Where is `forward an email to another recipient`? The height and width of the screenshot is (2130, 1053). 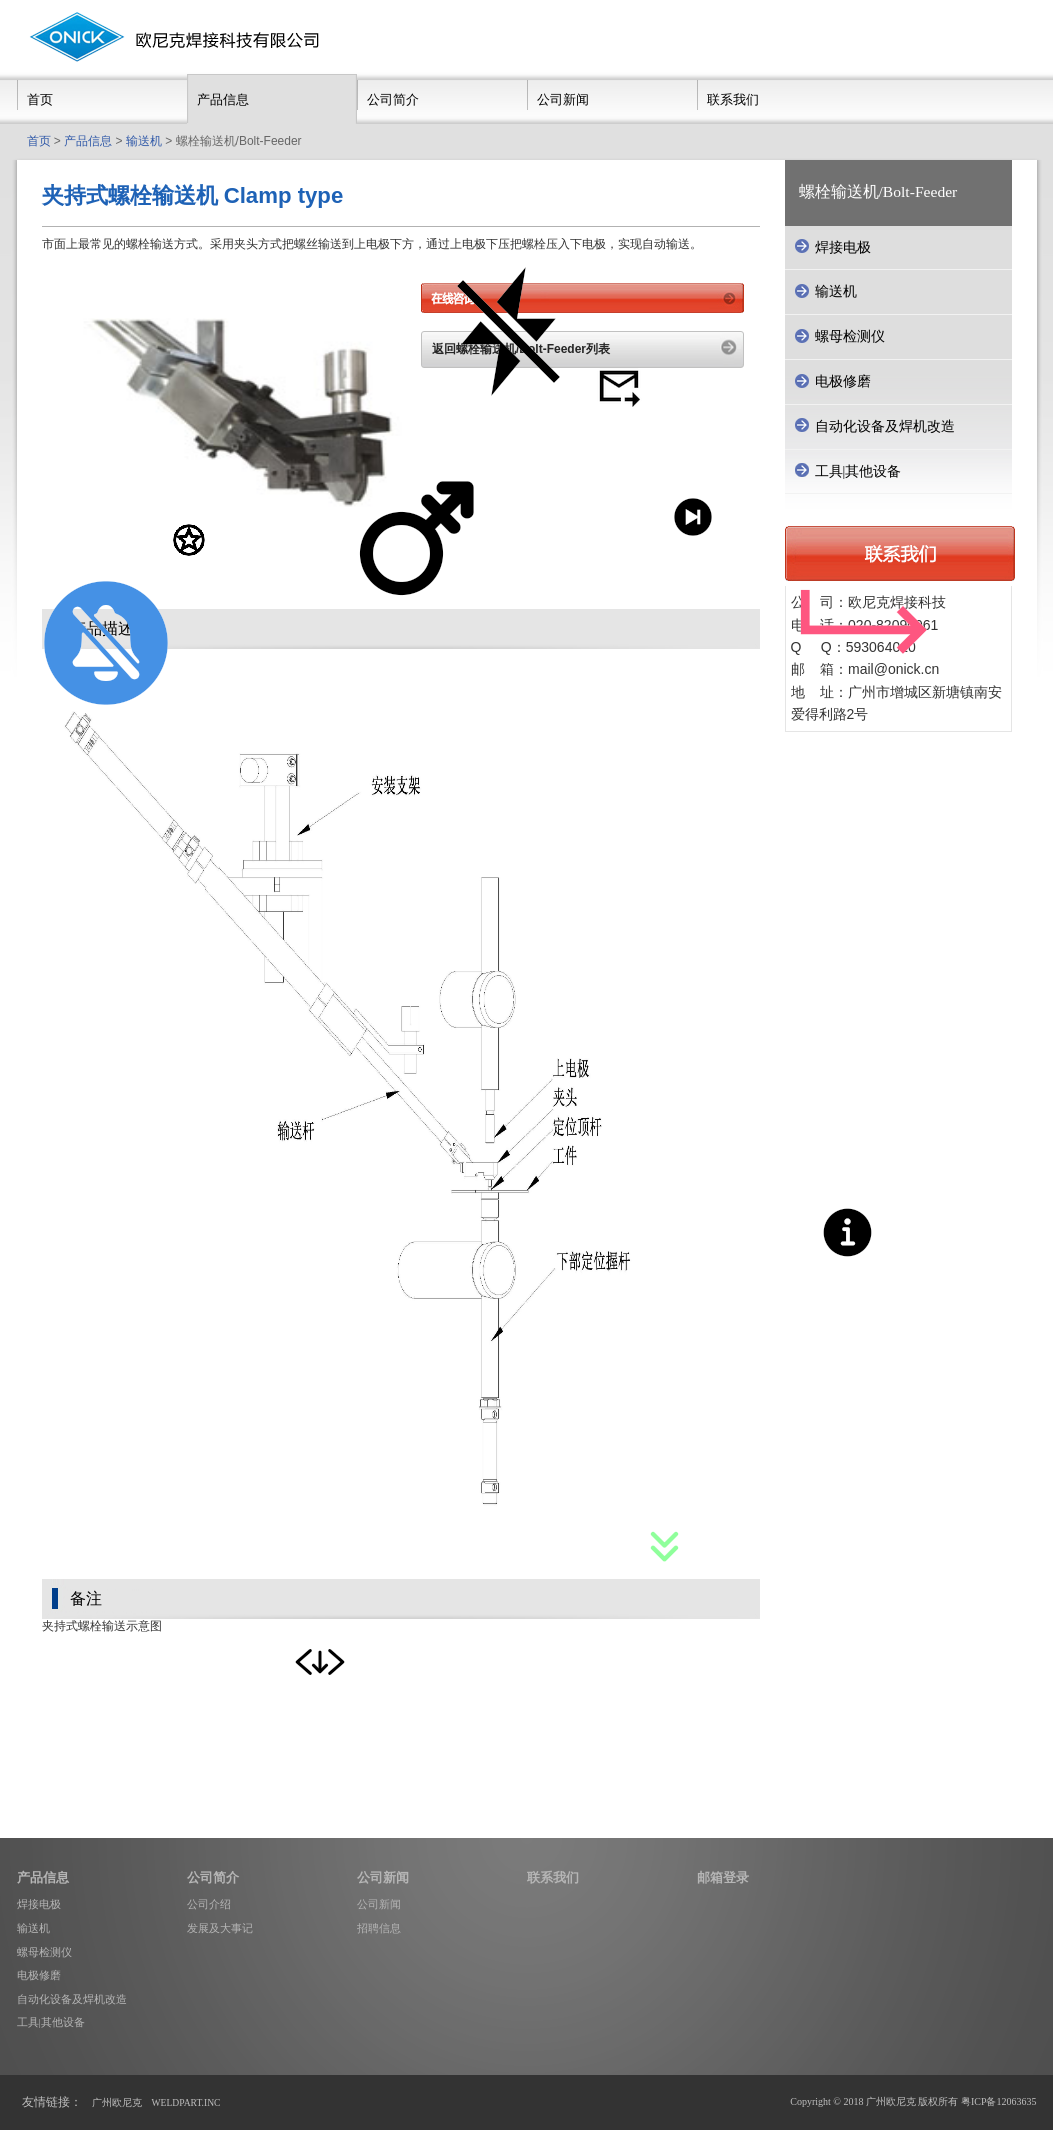 forward an email to another recipient is located at coordinates (619, 386).